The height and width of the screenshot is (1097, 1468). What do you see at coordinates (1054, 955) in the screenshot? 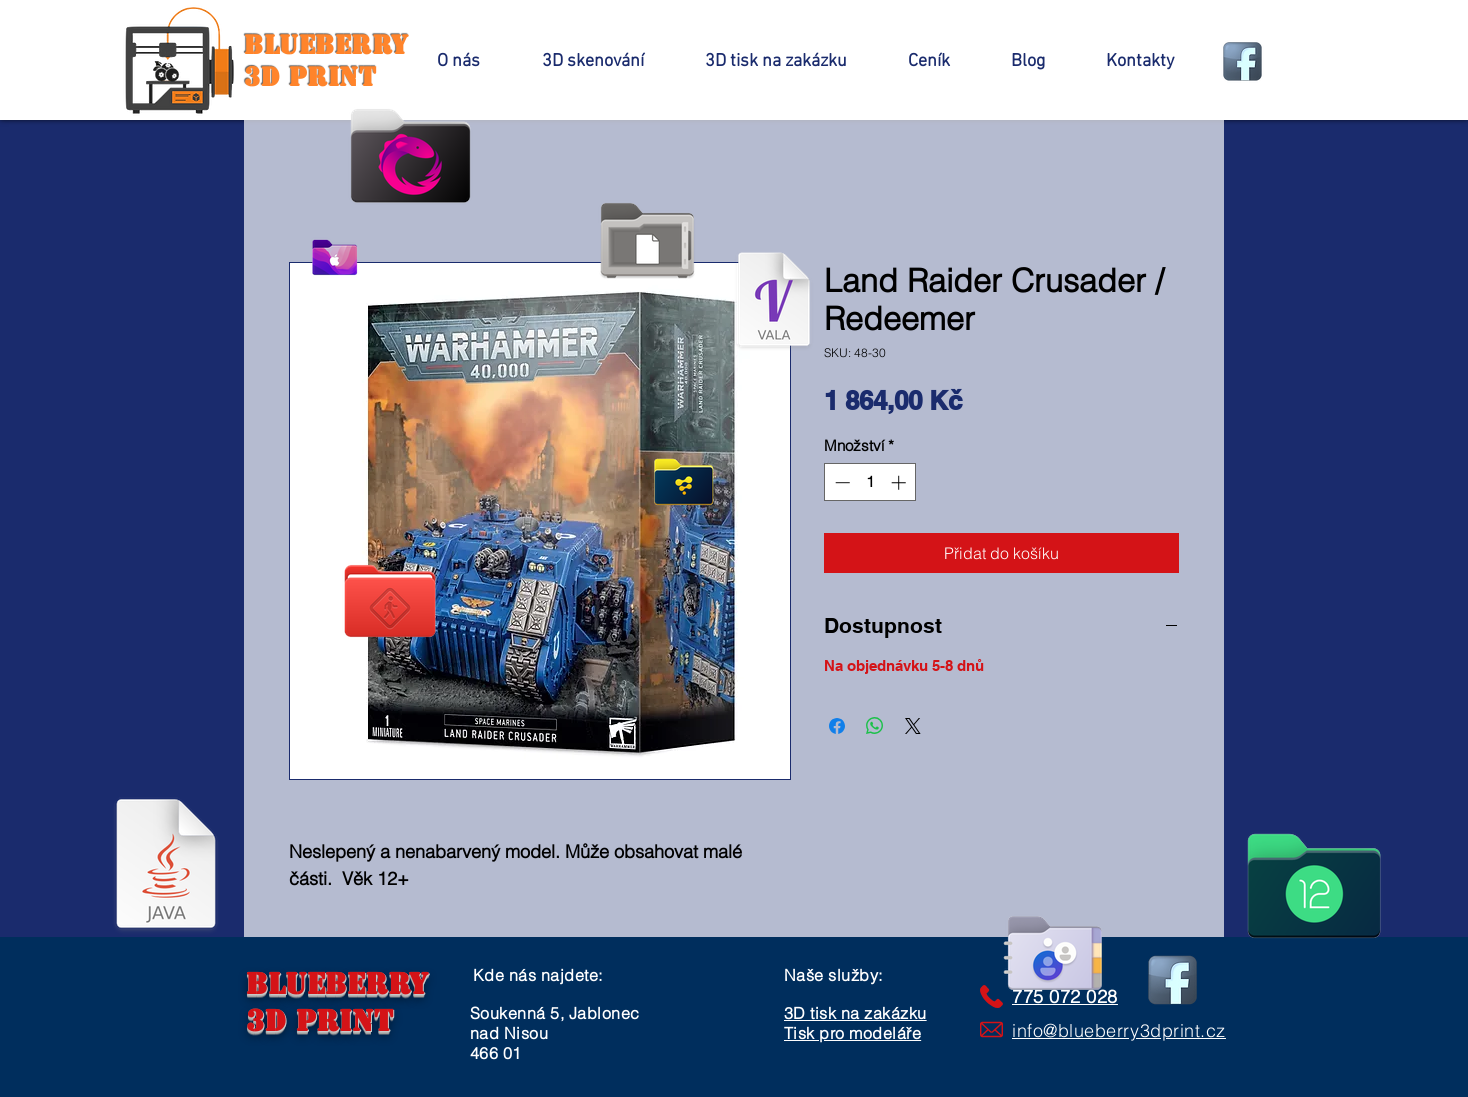
I see `open microsoft contacts folder` at bounding box center [1054, 955].